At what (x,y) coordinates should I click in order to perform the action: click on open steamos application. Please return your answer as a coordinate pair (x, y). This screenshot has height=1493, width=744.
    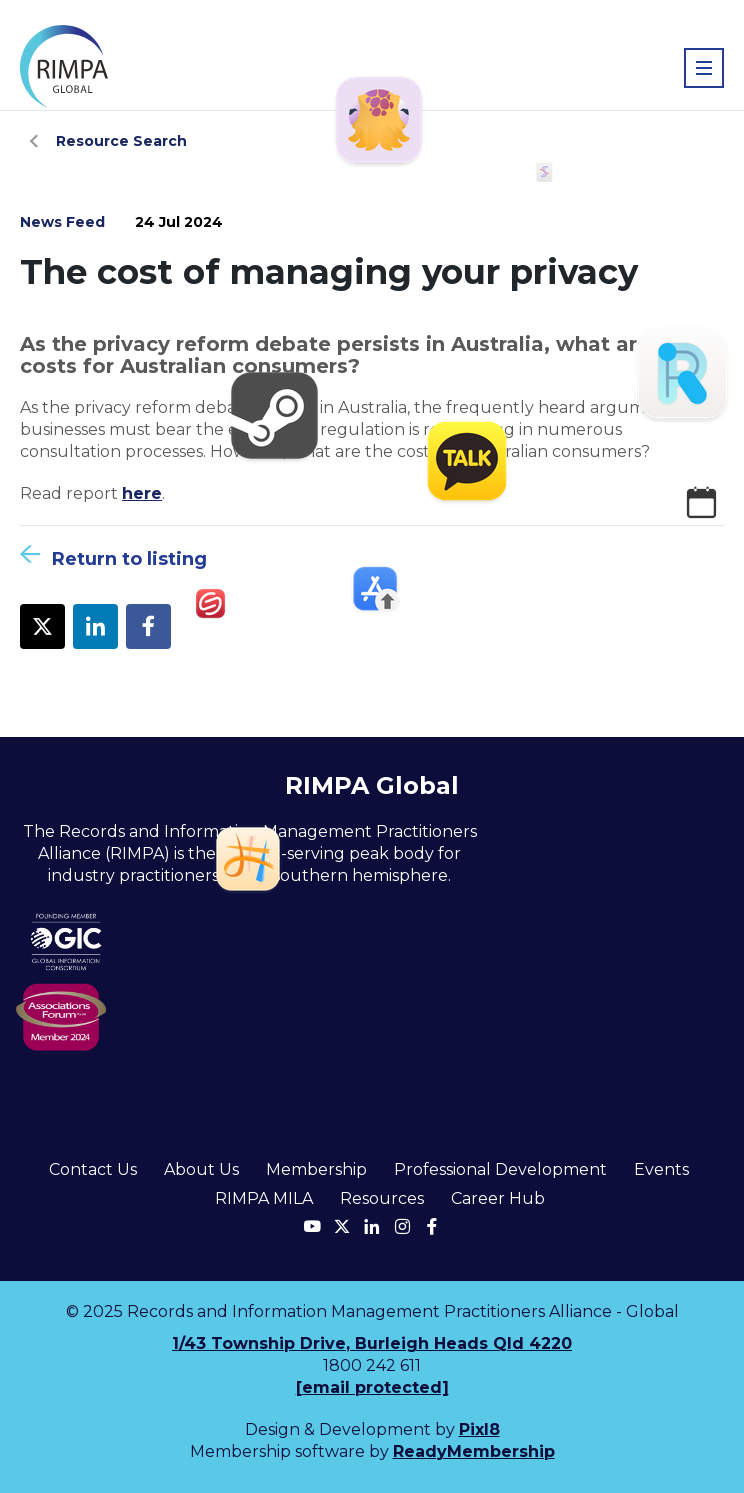
    Looking at the image, I should click on (274, 415).